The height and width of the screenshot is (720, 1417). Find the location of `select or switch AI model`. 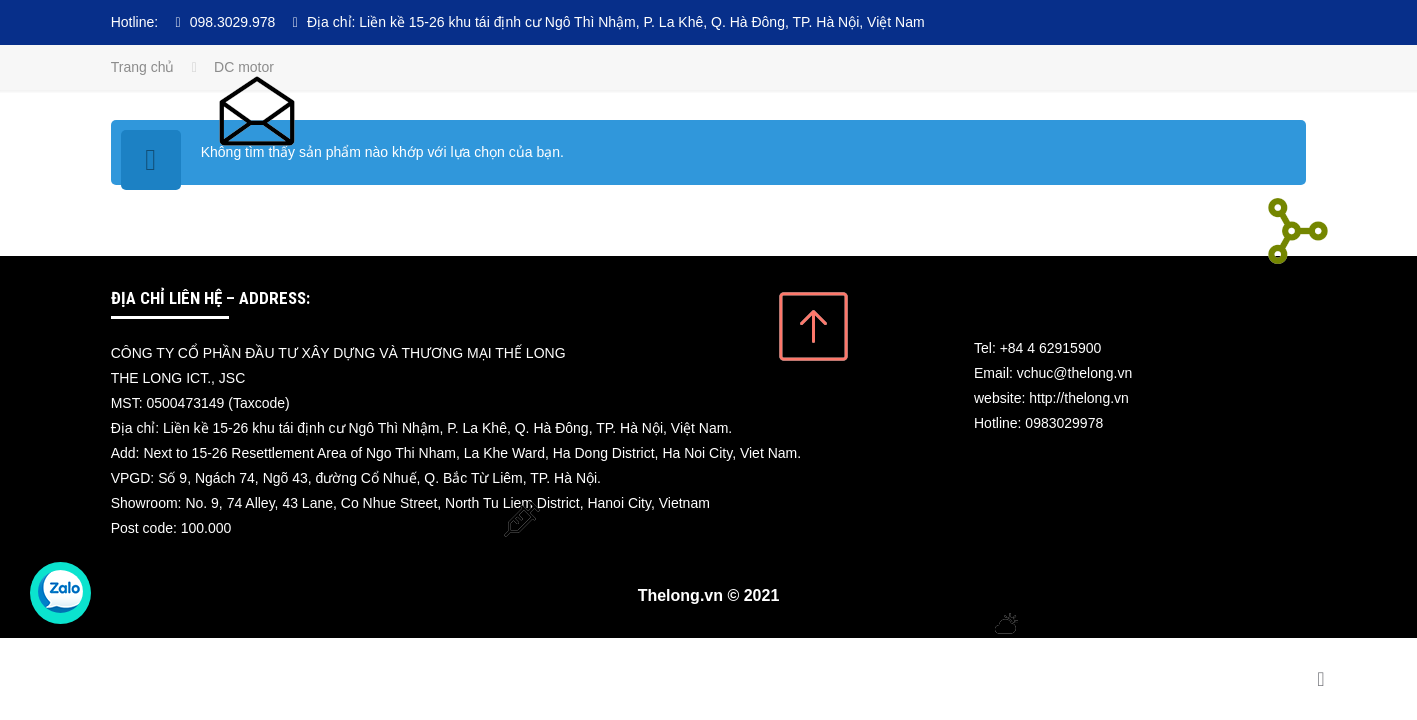

select or switch AI model is located at coordinates (1298, 231).